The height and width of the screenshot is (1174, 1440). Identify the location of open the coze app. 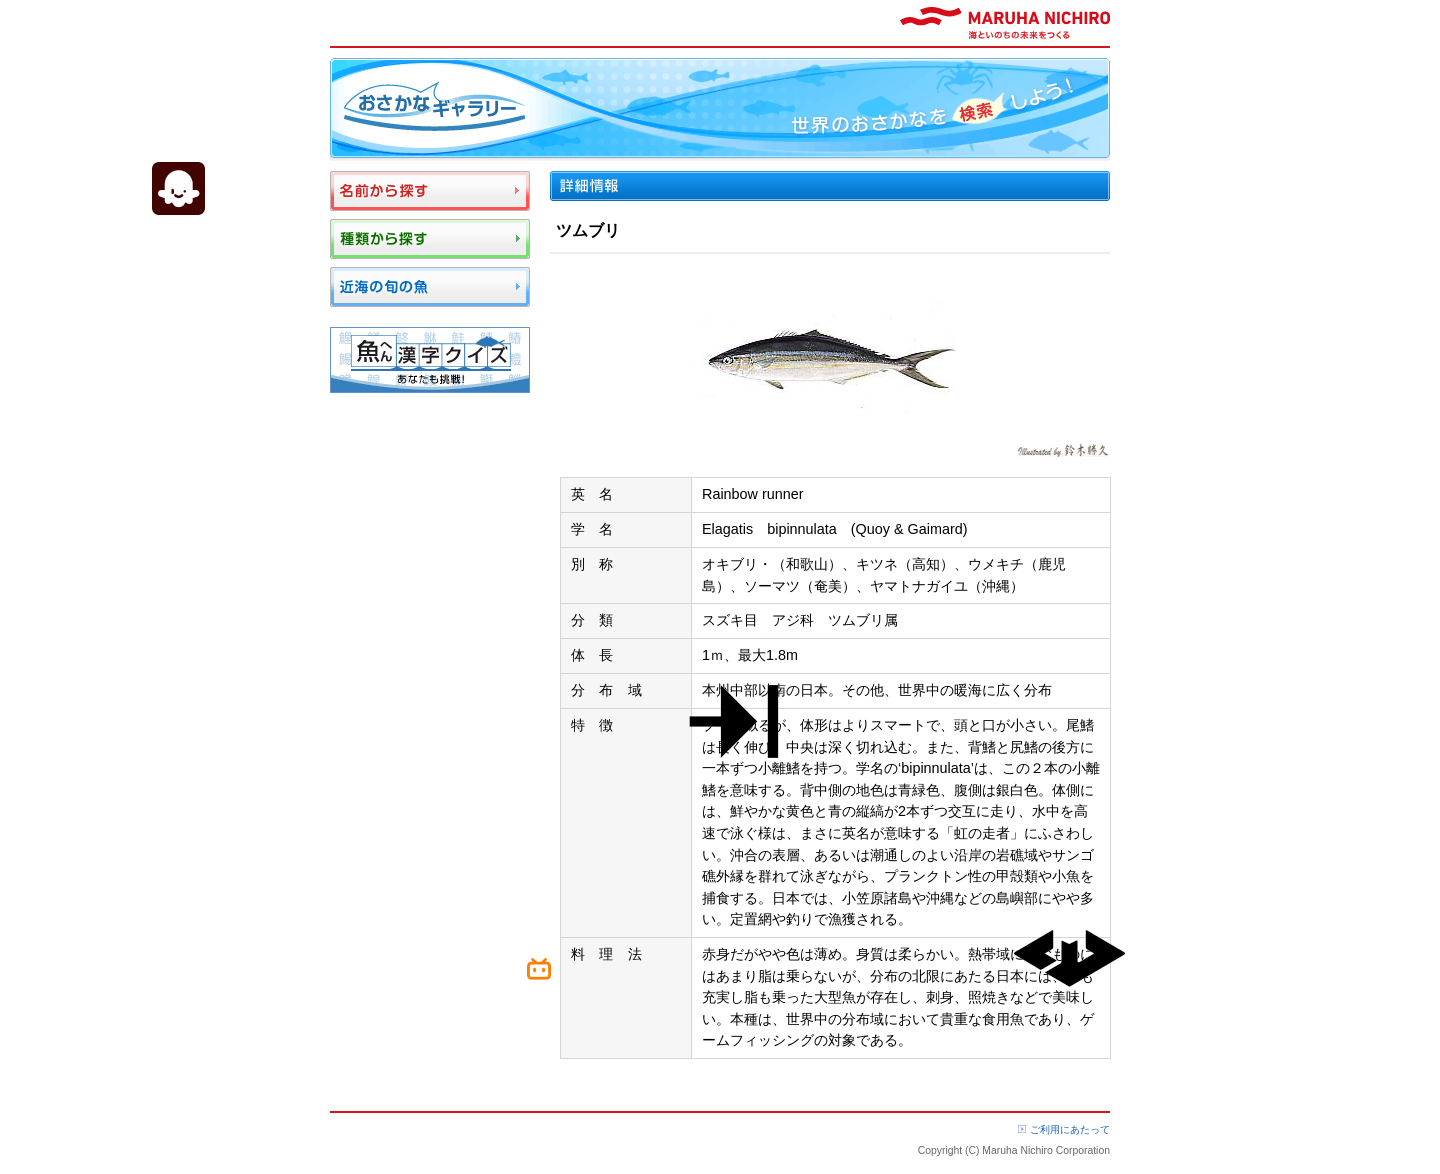
(178, 188).